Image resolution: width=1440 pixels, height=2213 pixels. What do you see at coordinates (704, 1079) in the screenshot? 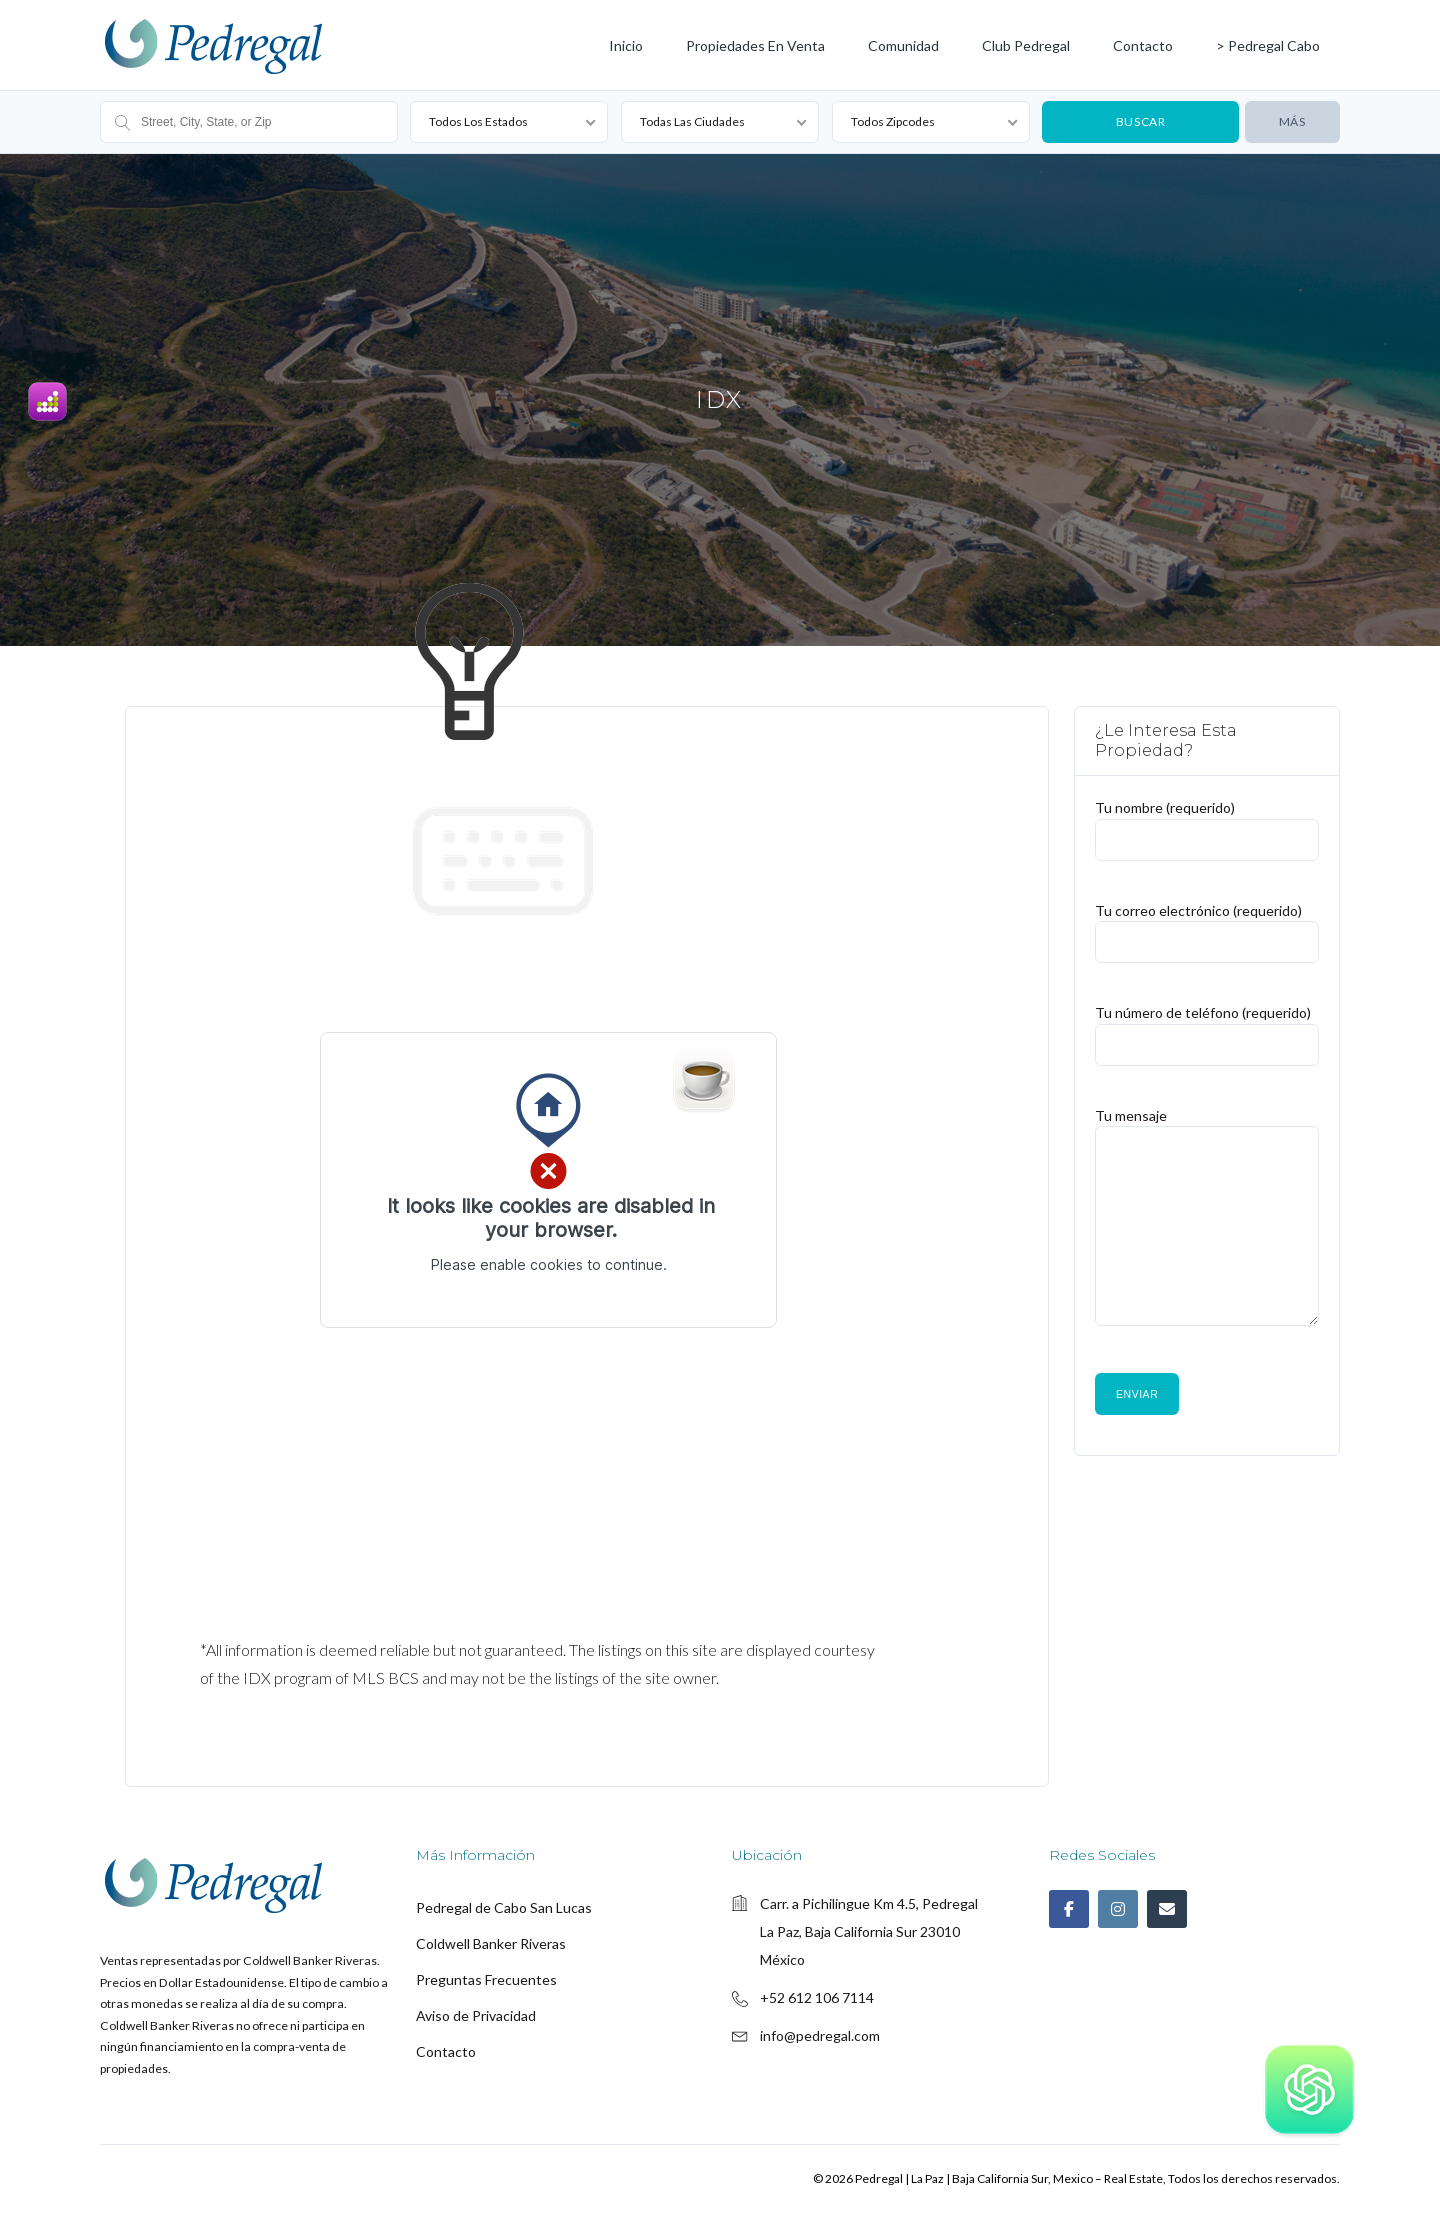
I see `launch a java application` at bounding box center [704, 1079].